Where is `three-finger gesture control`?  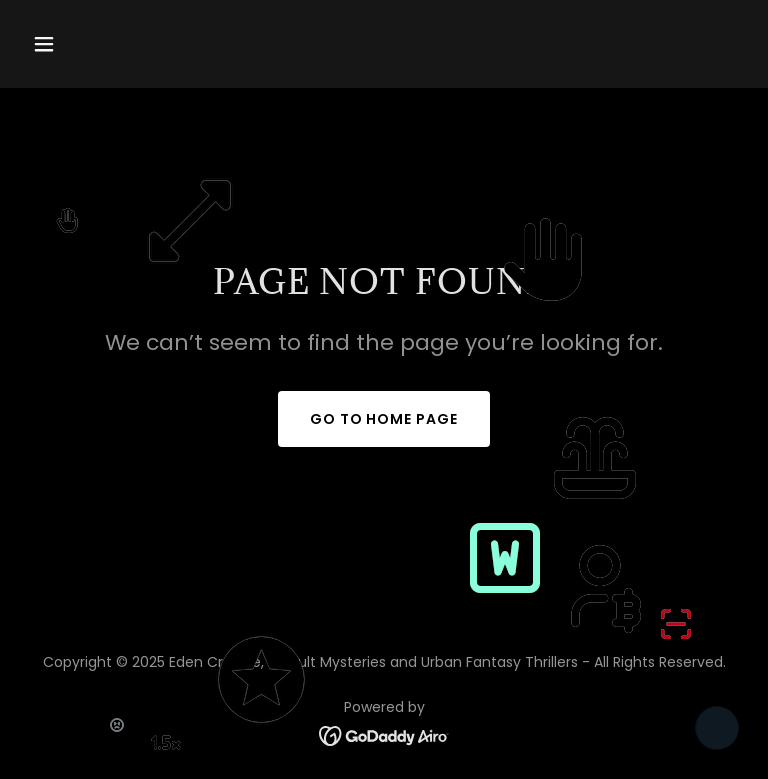
three-finger gesture control is located at coordinates (67, 220).